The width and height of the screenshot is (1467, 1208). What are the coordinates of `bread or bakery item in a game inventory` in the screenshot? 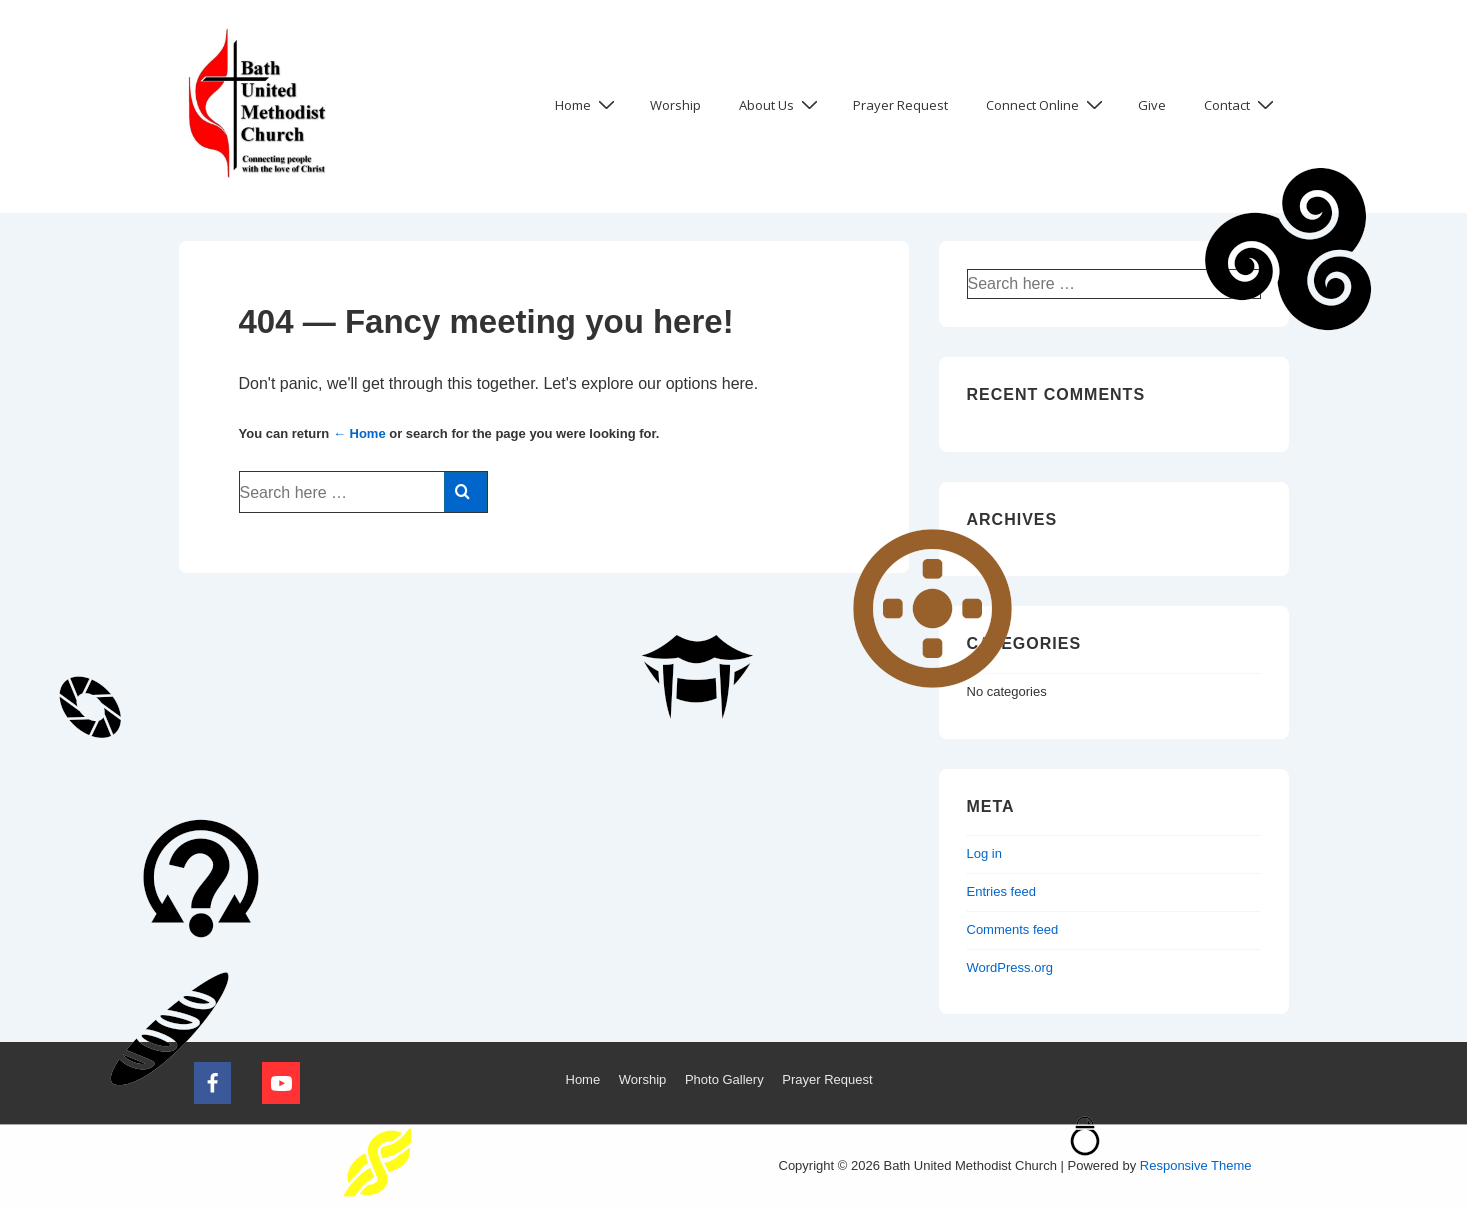 It's located at (170, 1028).